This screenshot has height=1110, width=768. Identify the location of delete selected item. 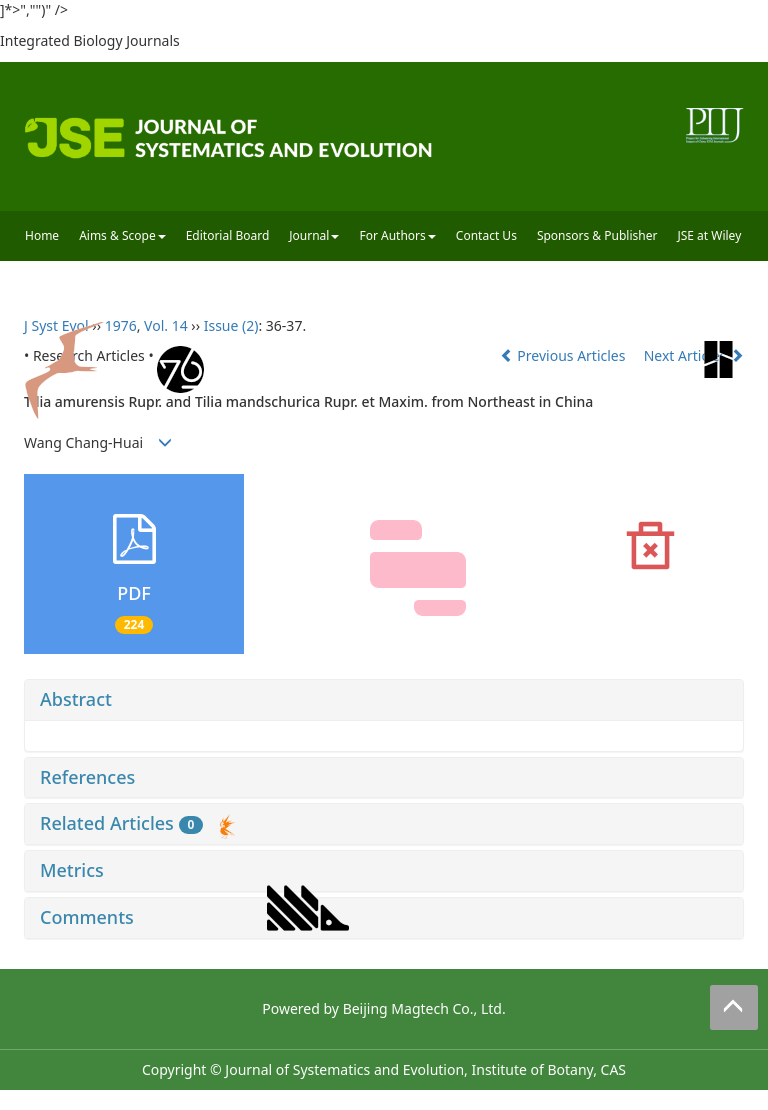
(650, 545).